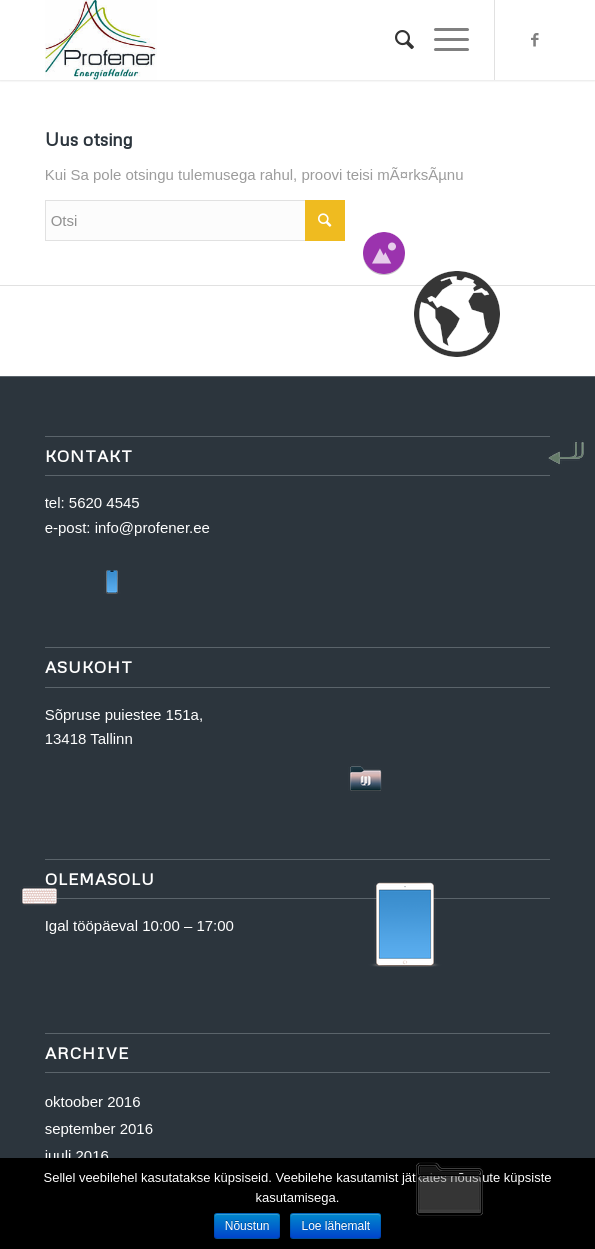  I want to click on access your photo library, so click(384, 253).